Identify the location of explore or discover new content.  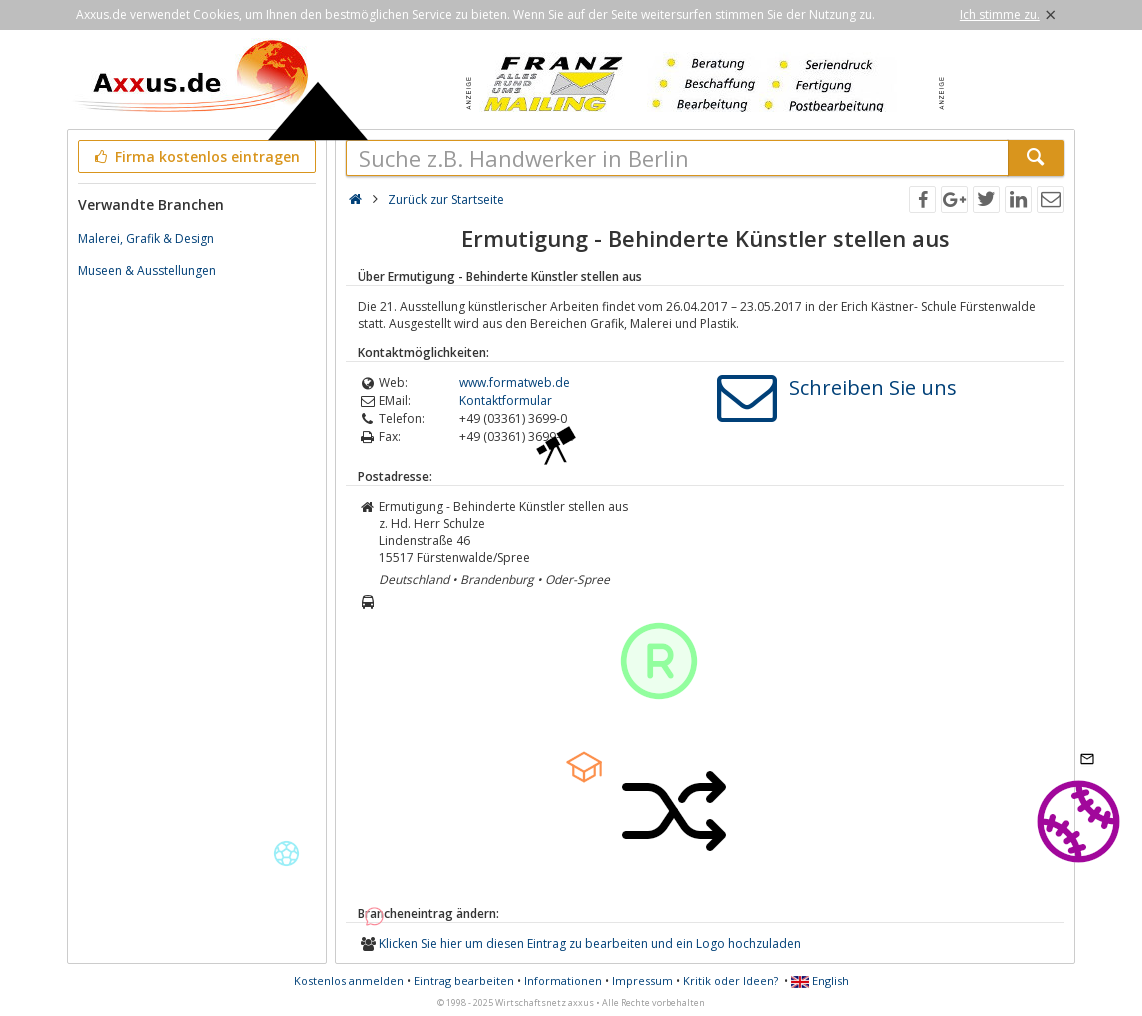
(556, 446).